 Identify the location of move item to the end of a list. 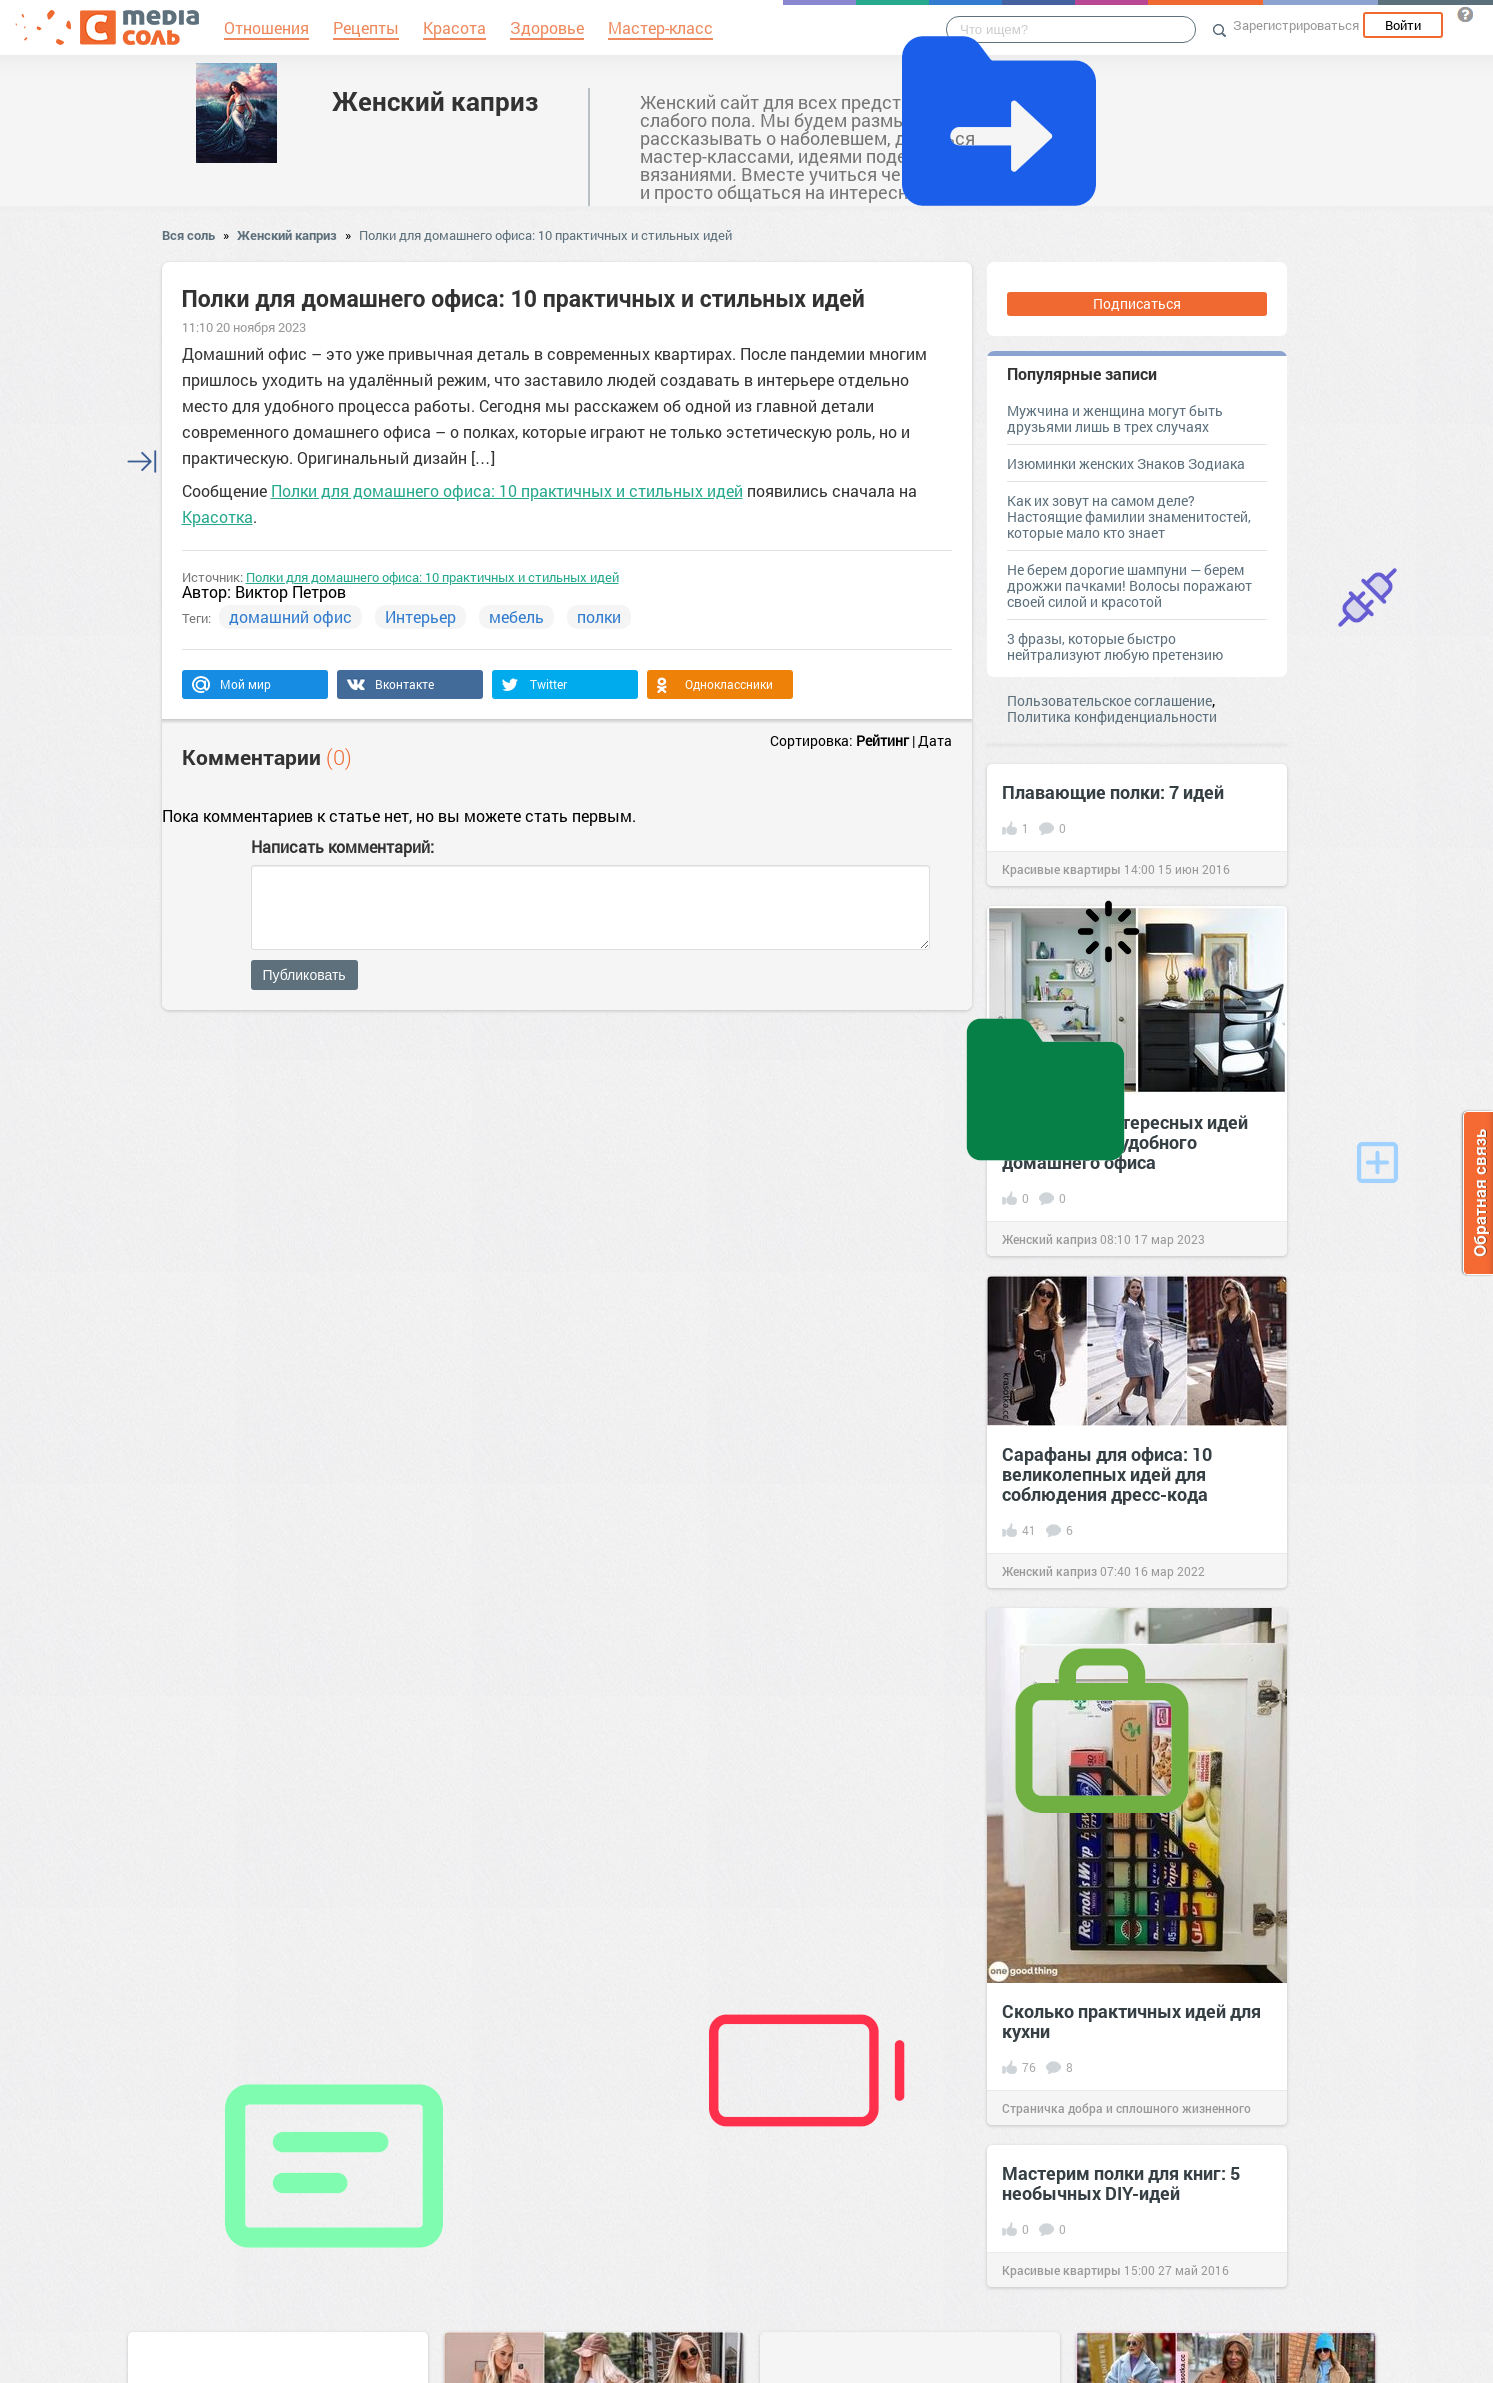
(142, 461).